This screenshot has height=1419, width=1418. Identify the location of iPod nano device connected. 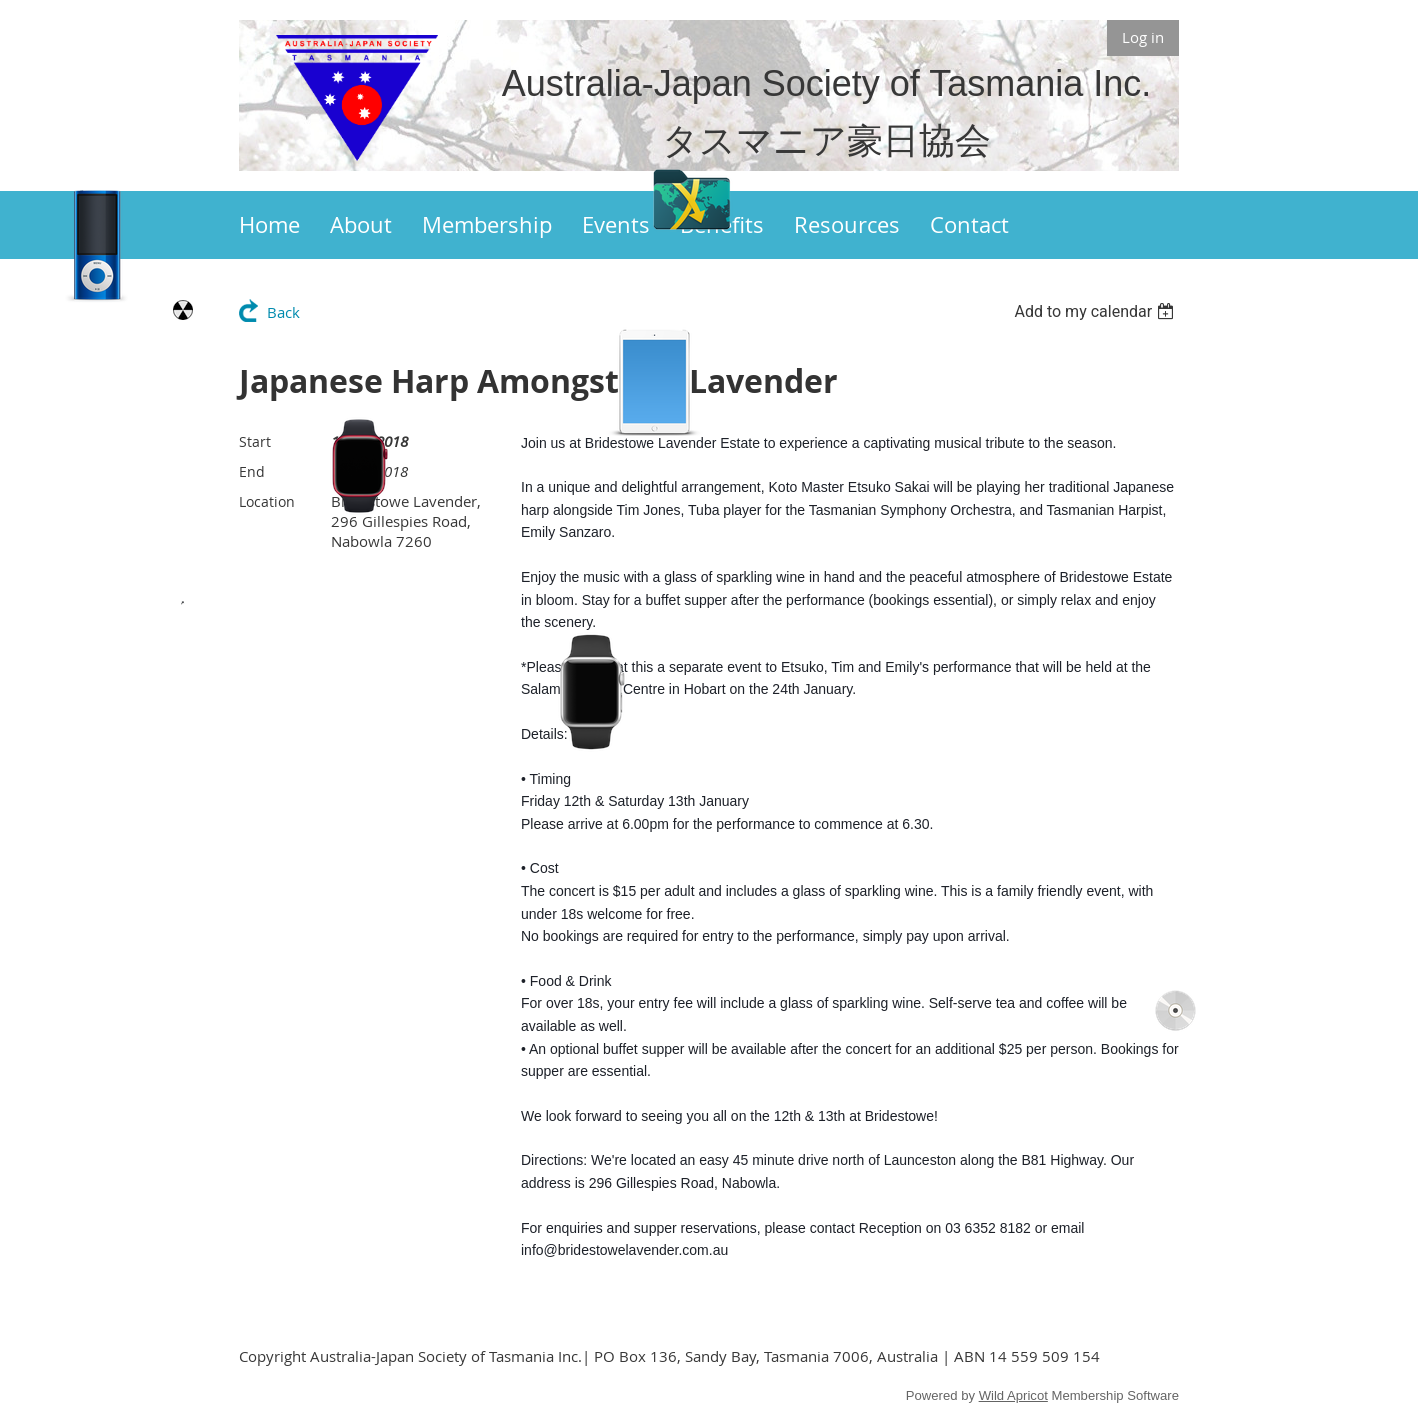
(96, 246).